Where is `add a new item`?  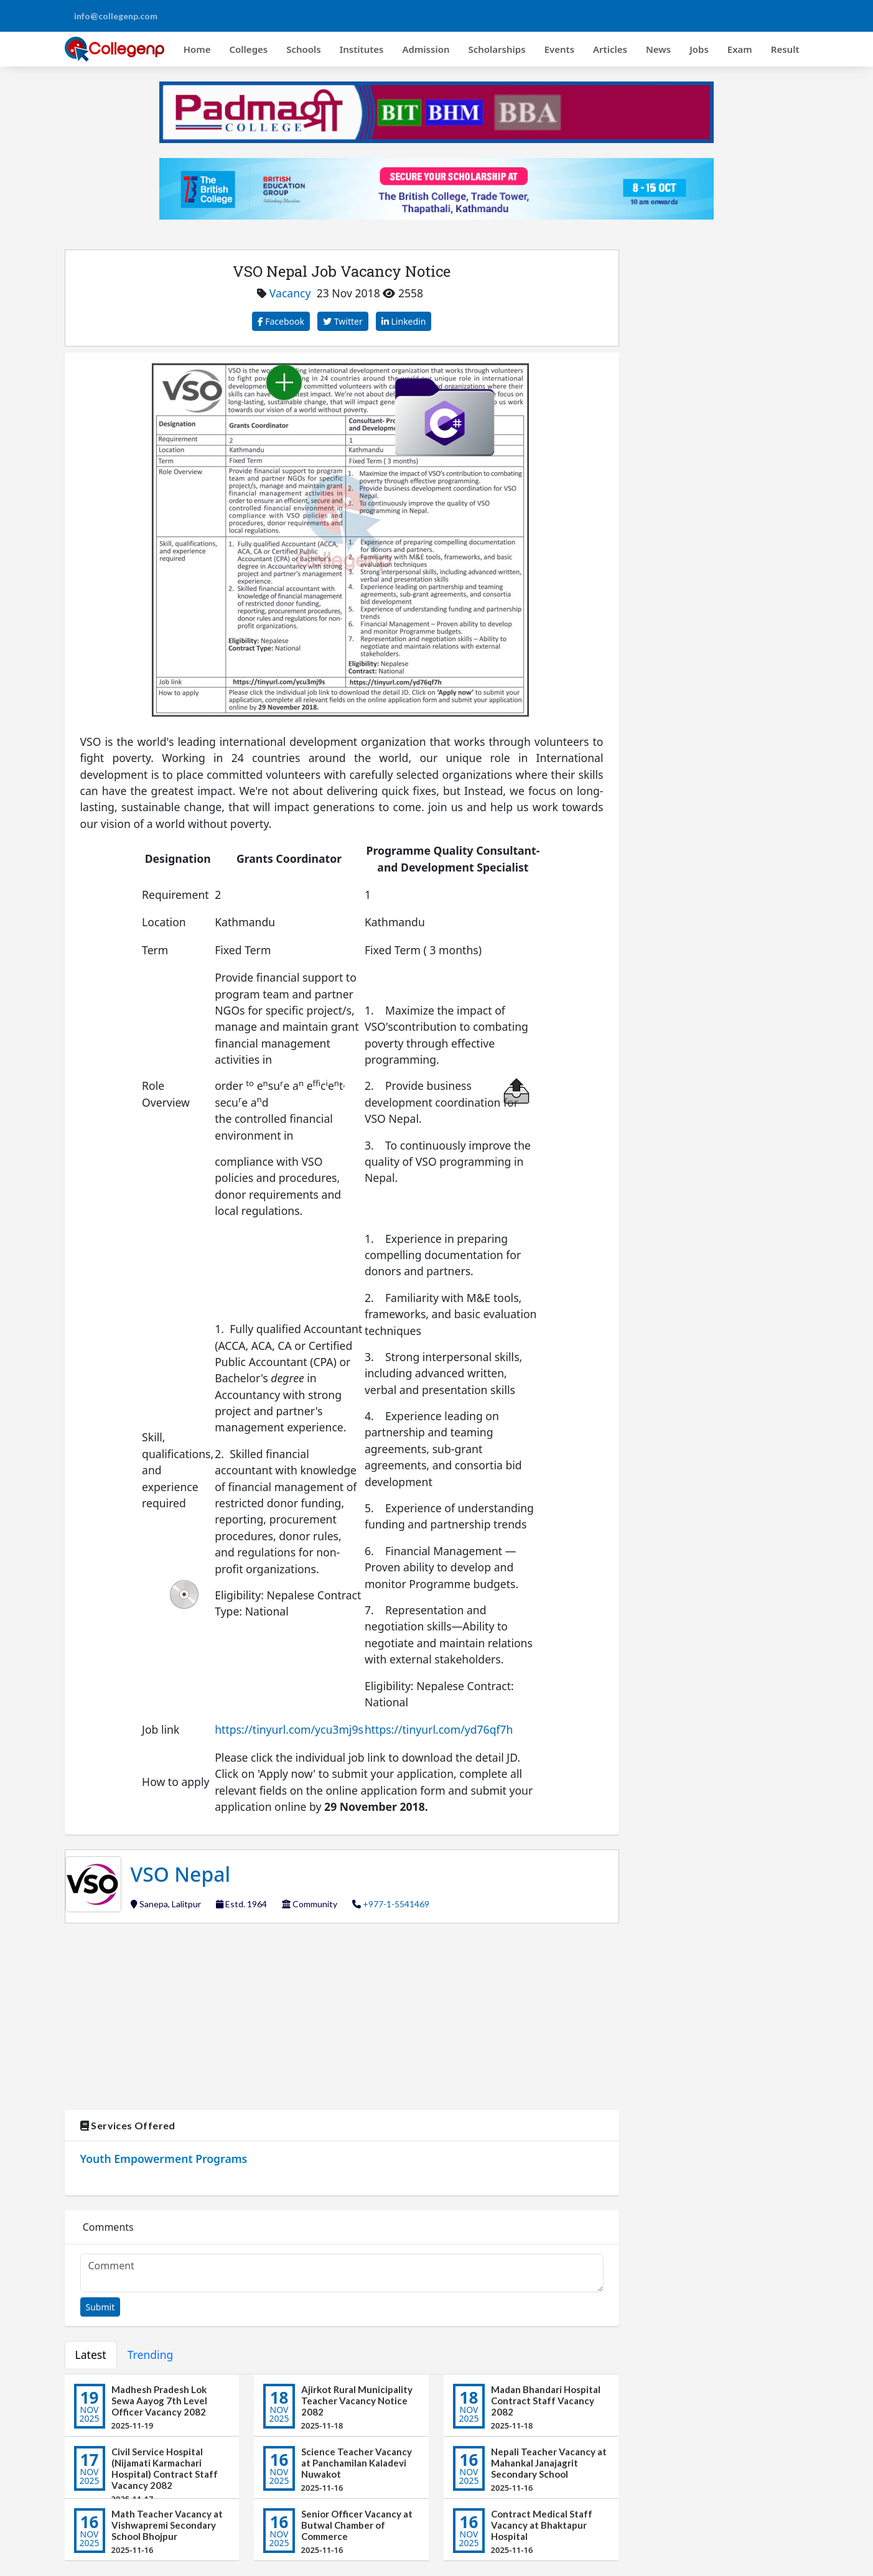
add a new item is located at coordinates (284, 382).